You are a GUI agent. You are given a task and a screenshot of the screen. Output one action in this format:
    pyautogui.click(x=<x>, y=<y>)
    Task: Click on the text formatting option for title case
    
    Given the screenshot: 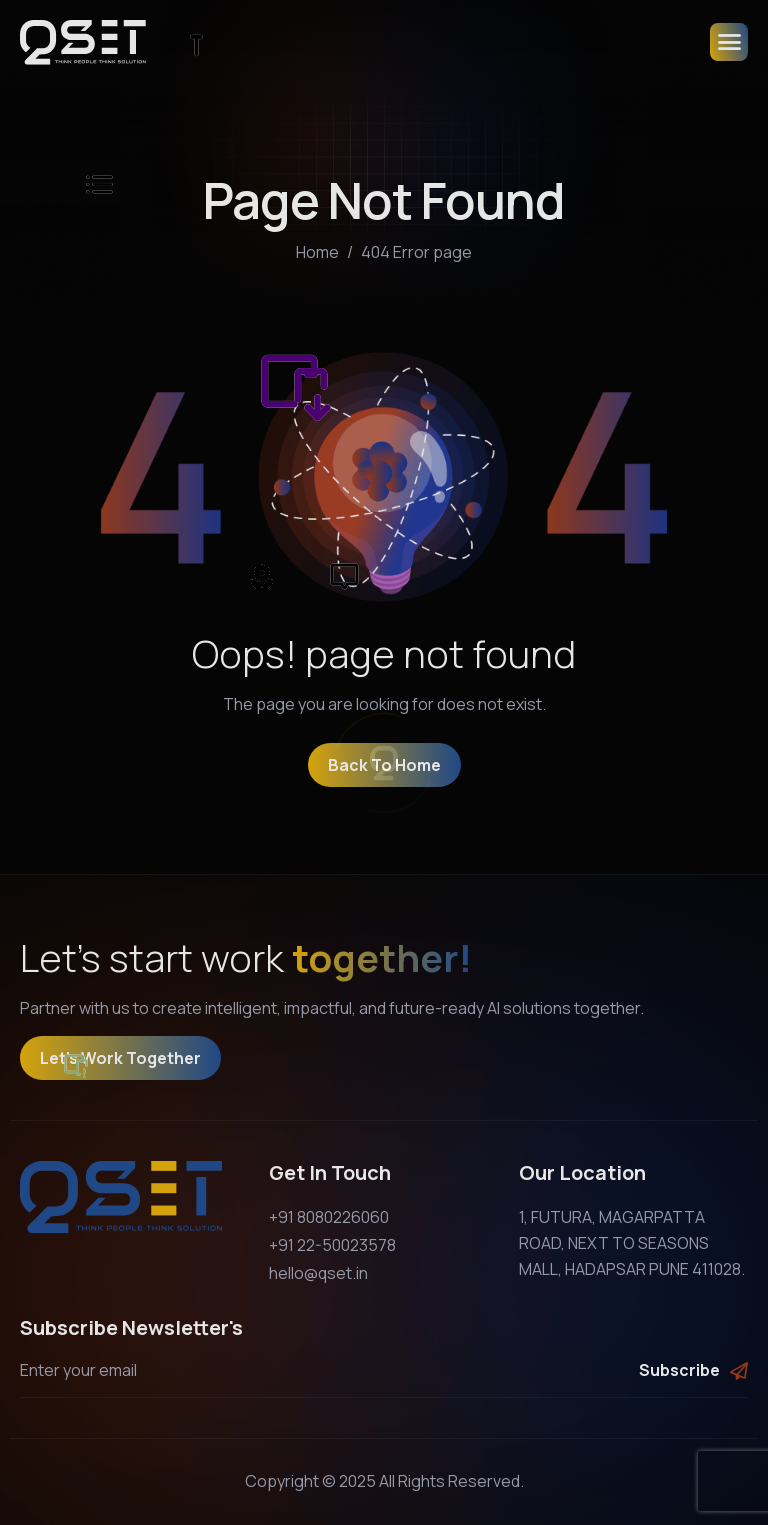 What is the action you would take?
    pyautogui.click(x=196, y=45)
    